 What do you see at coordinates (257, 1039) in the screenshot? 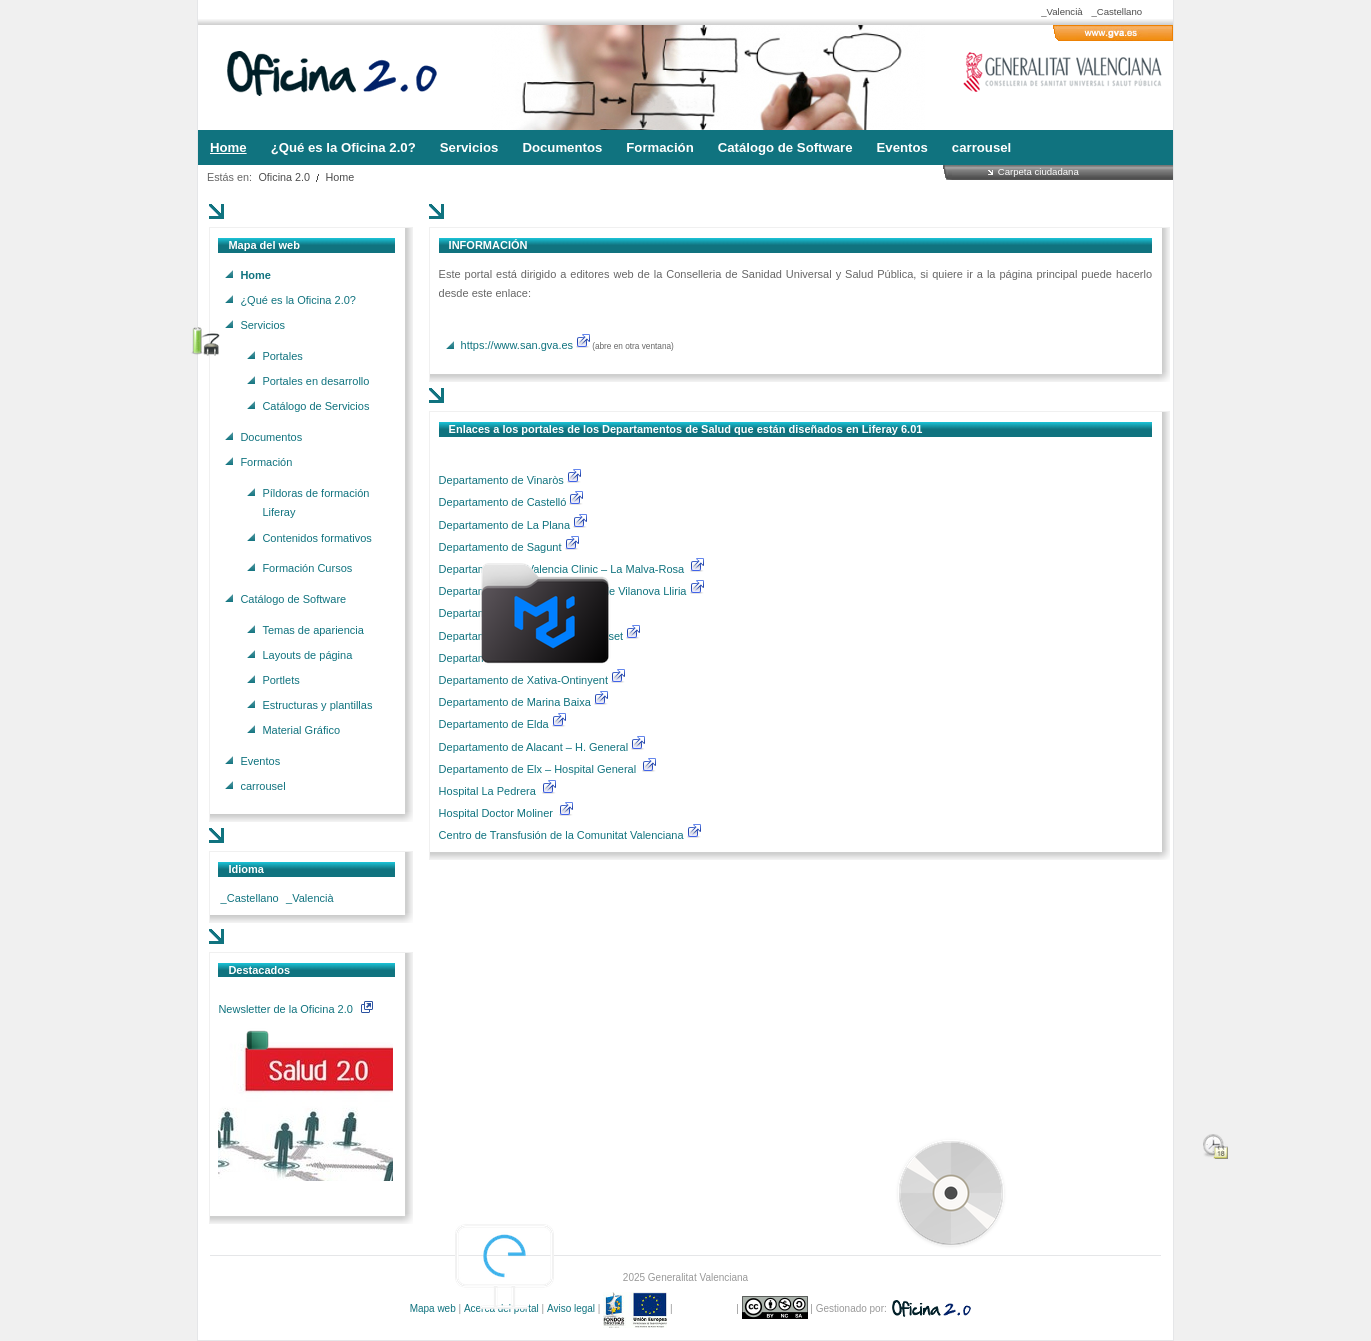
I see `access your desktop folder` at bounding box center [257, 1039].